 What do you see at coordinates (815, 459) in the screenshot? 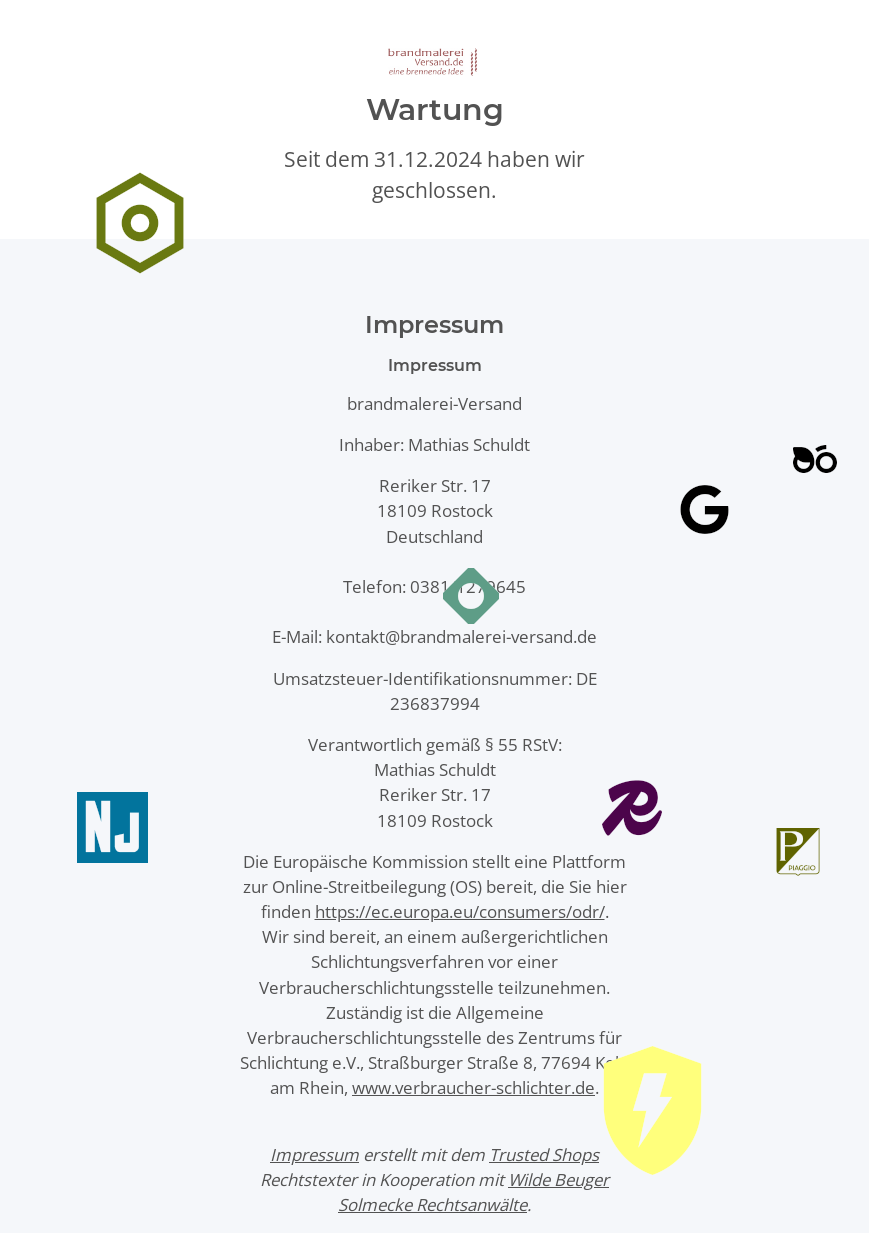
I see `open the nextbike bike-sharing app` at bounding box center [815, 459].